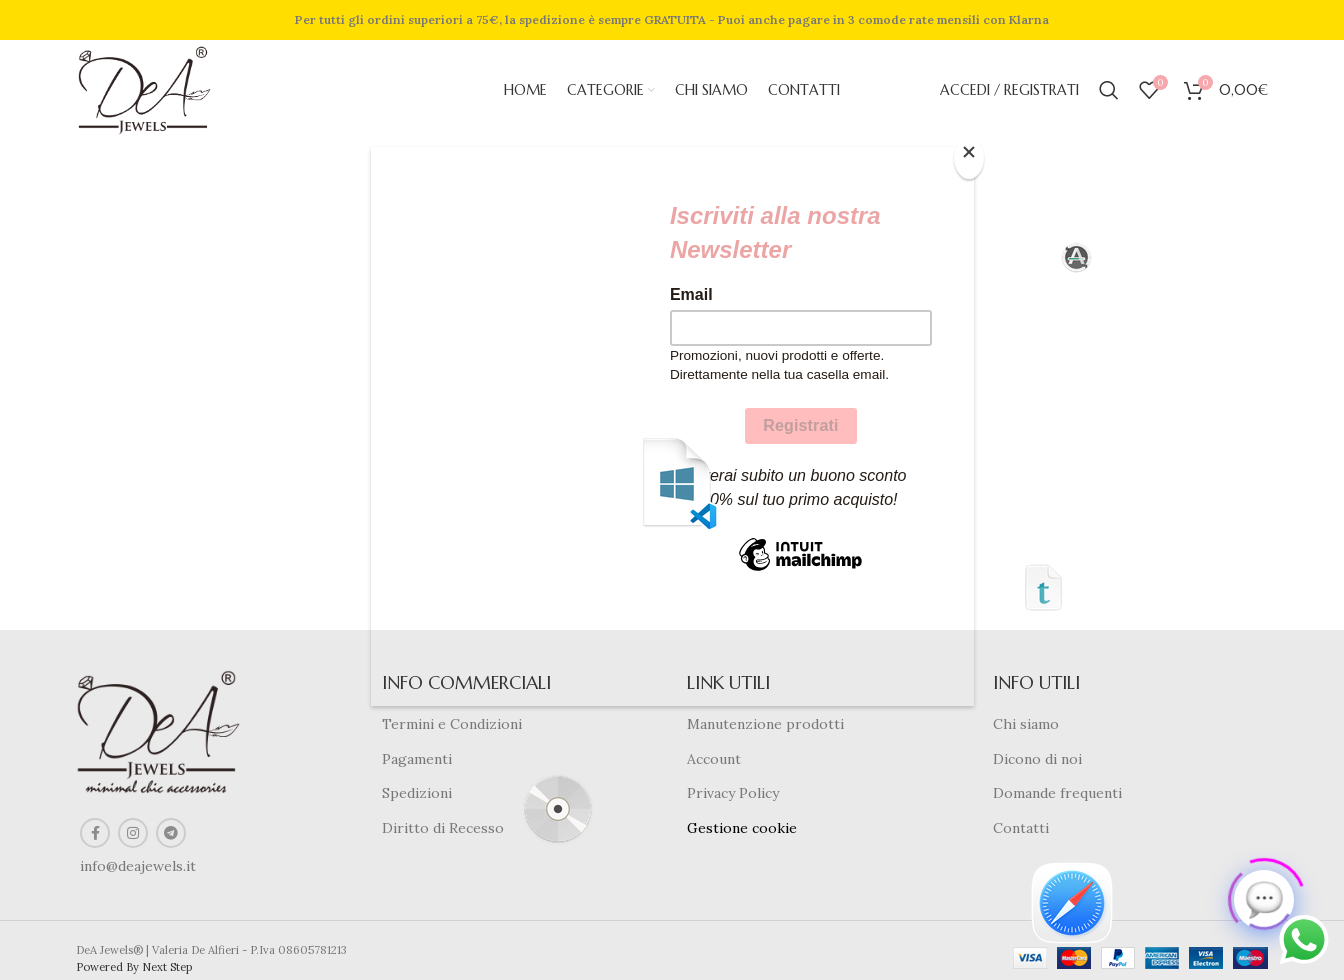  I want to click on a typst document file, so click(1043, 587).